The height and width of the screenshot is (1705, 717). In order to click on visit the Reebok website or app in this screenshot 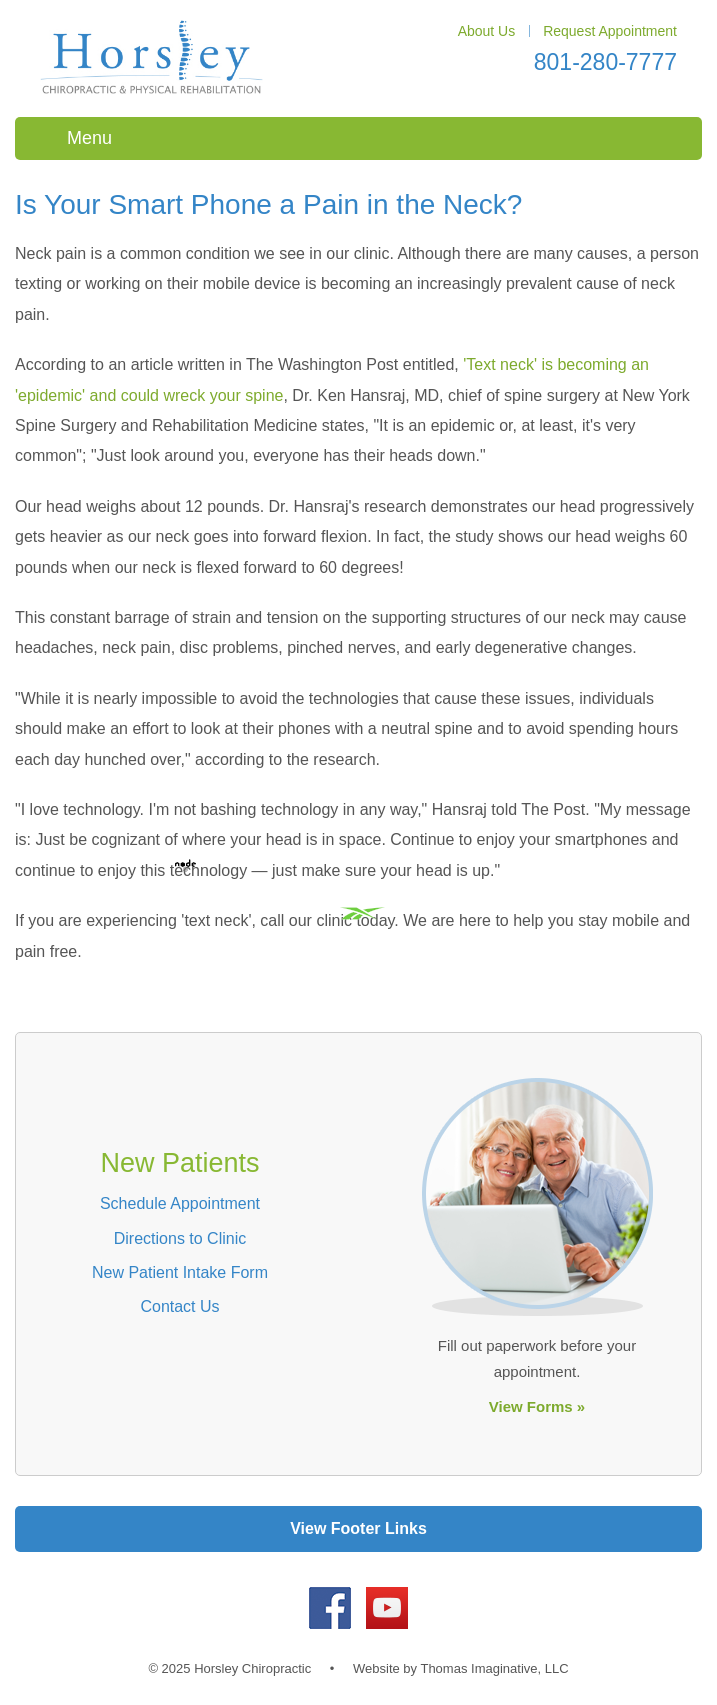, I will do `click(362, 913)`.